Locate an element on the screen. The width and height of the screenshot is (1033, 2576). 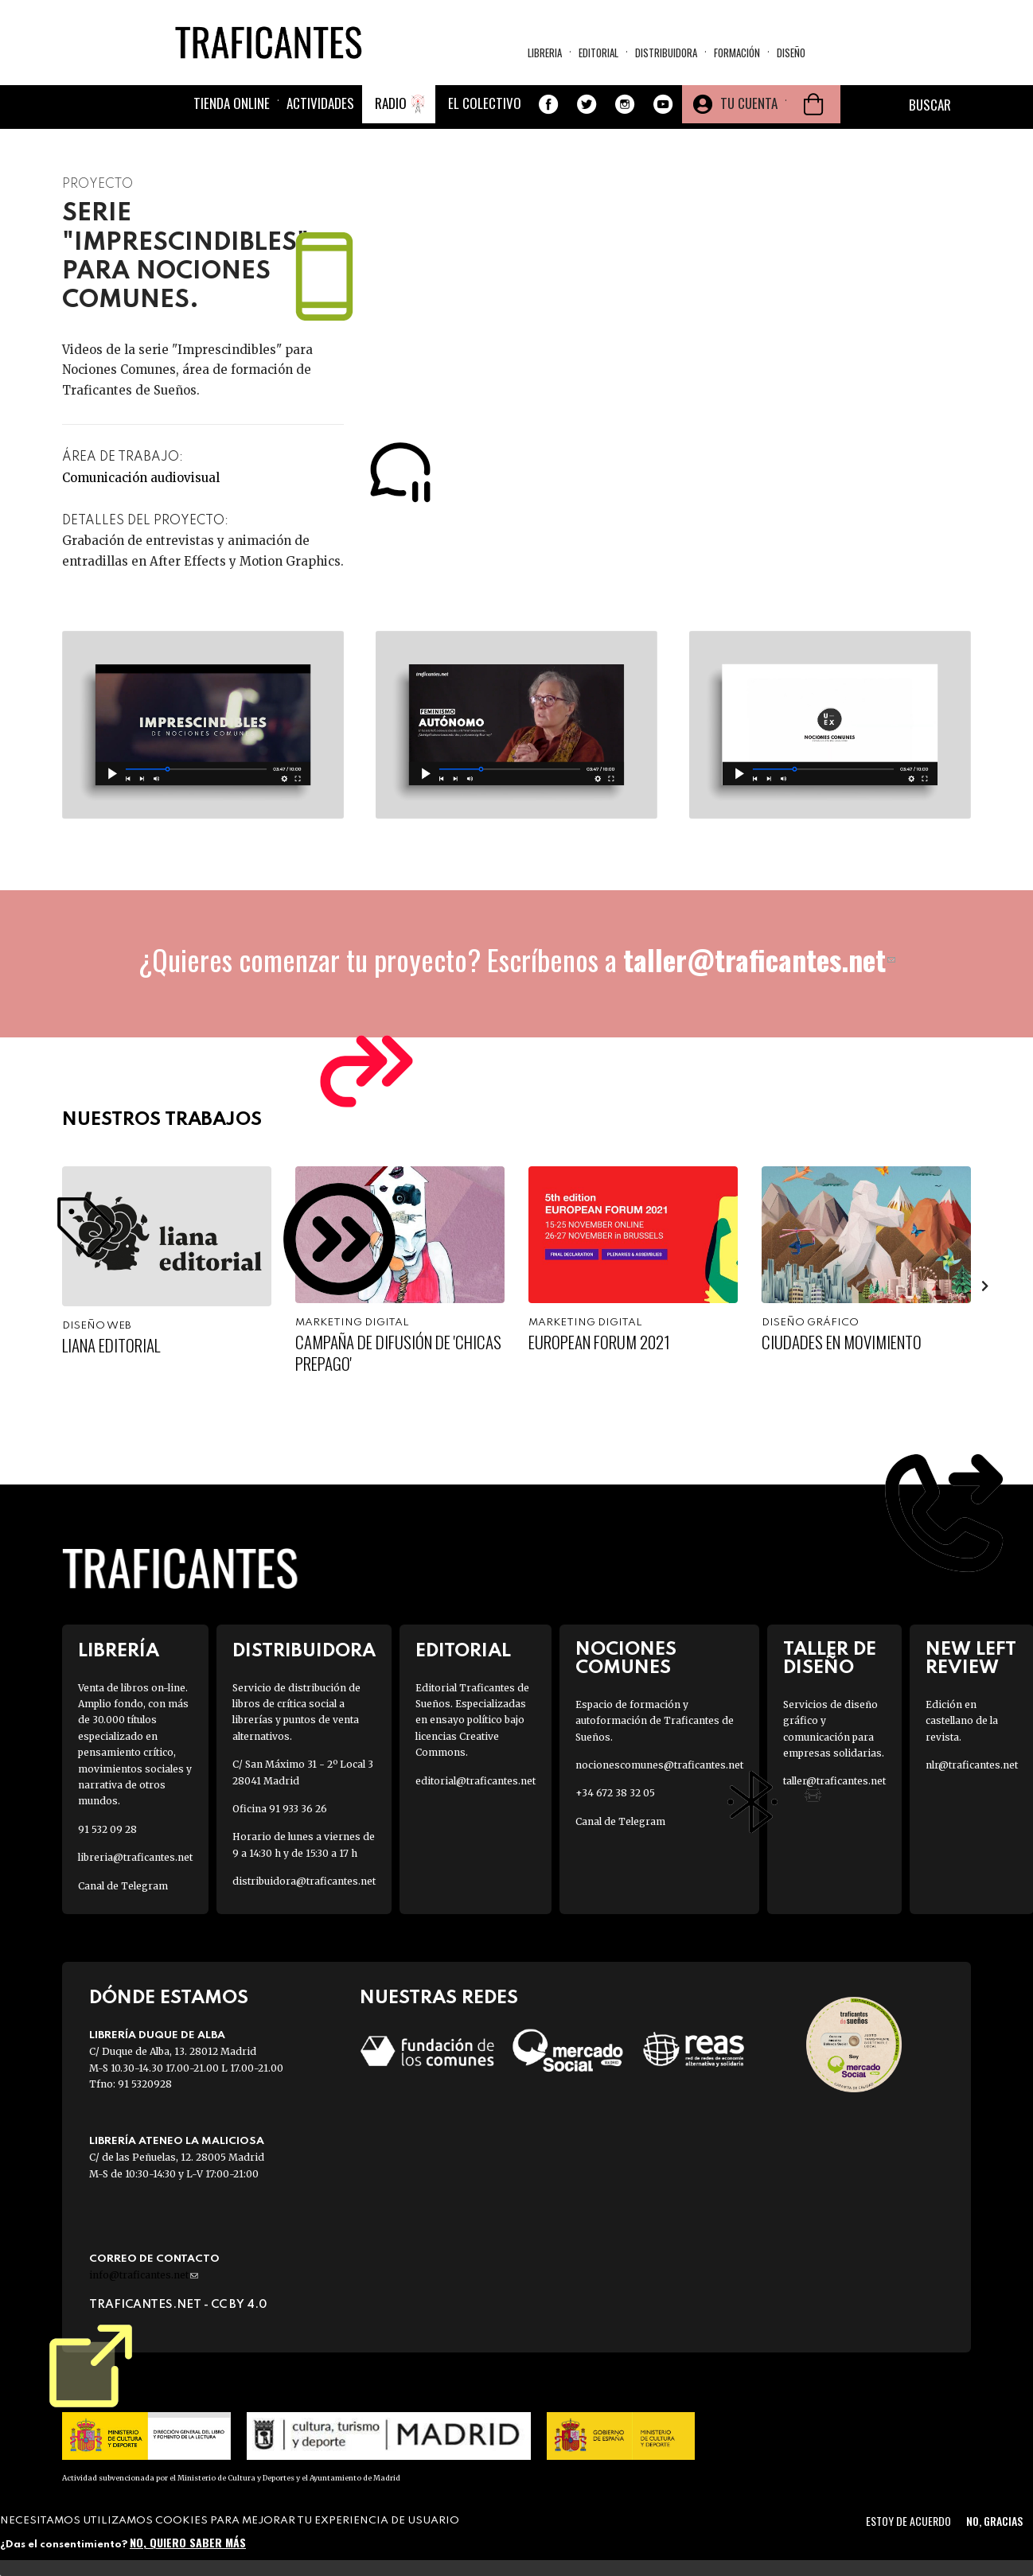
browse furniture or home decor items is located at coordinates (813, 1795).